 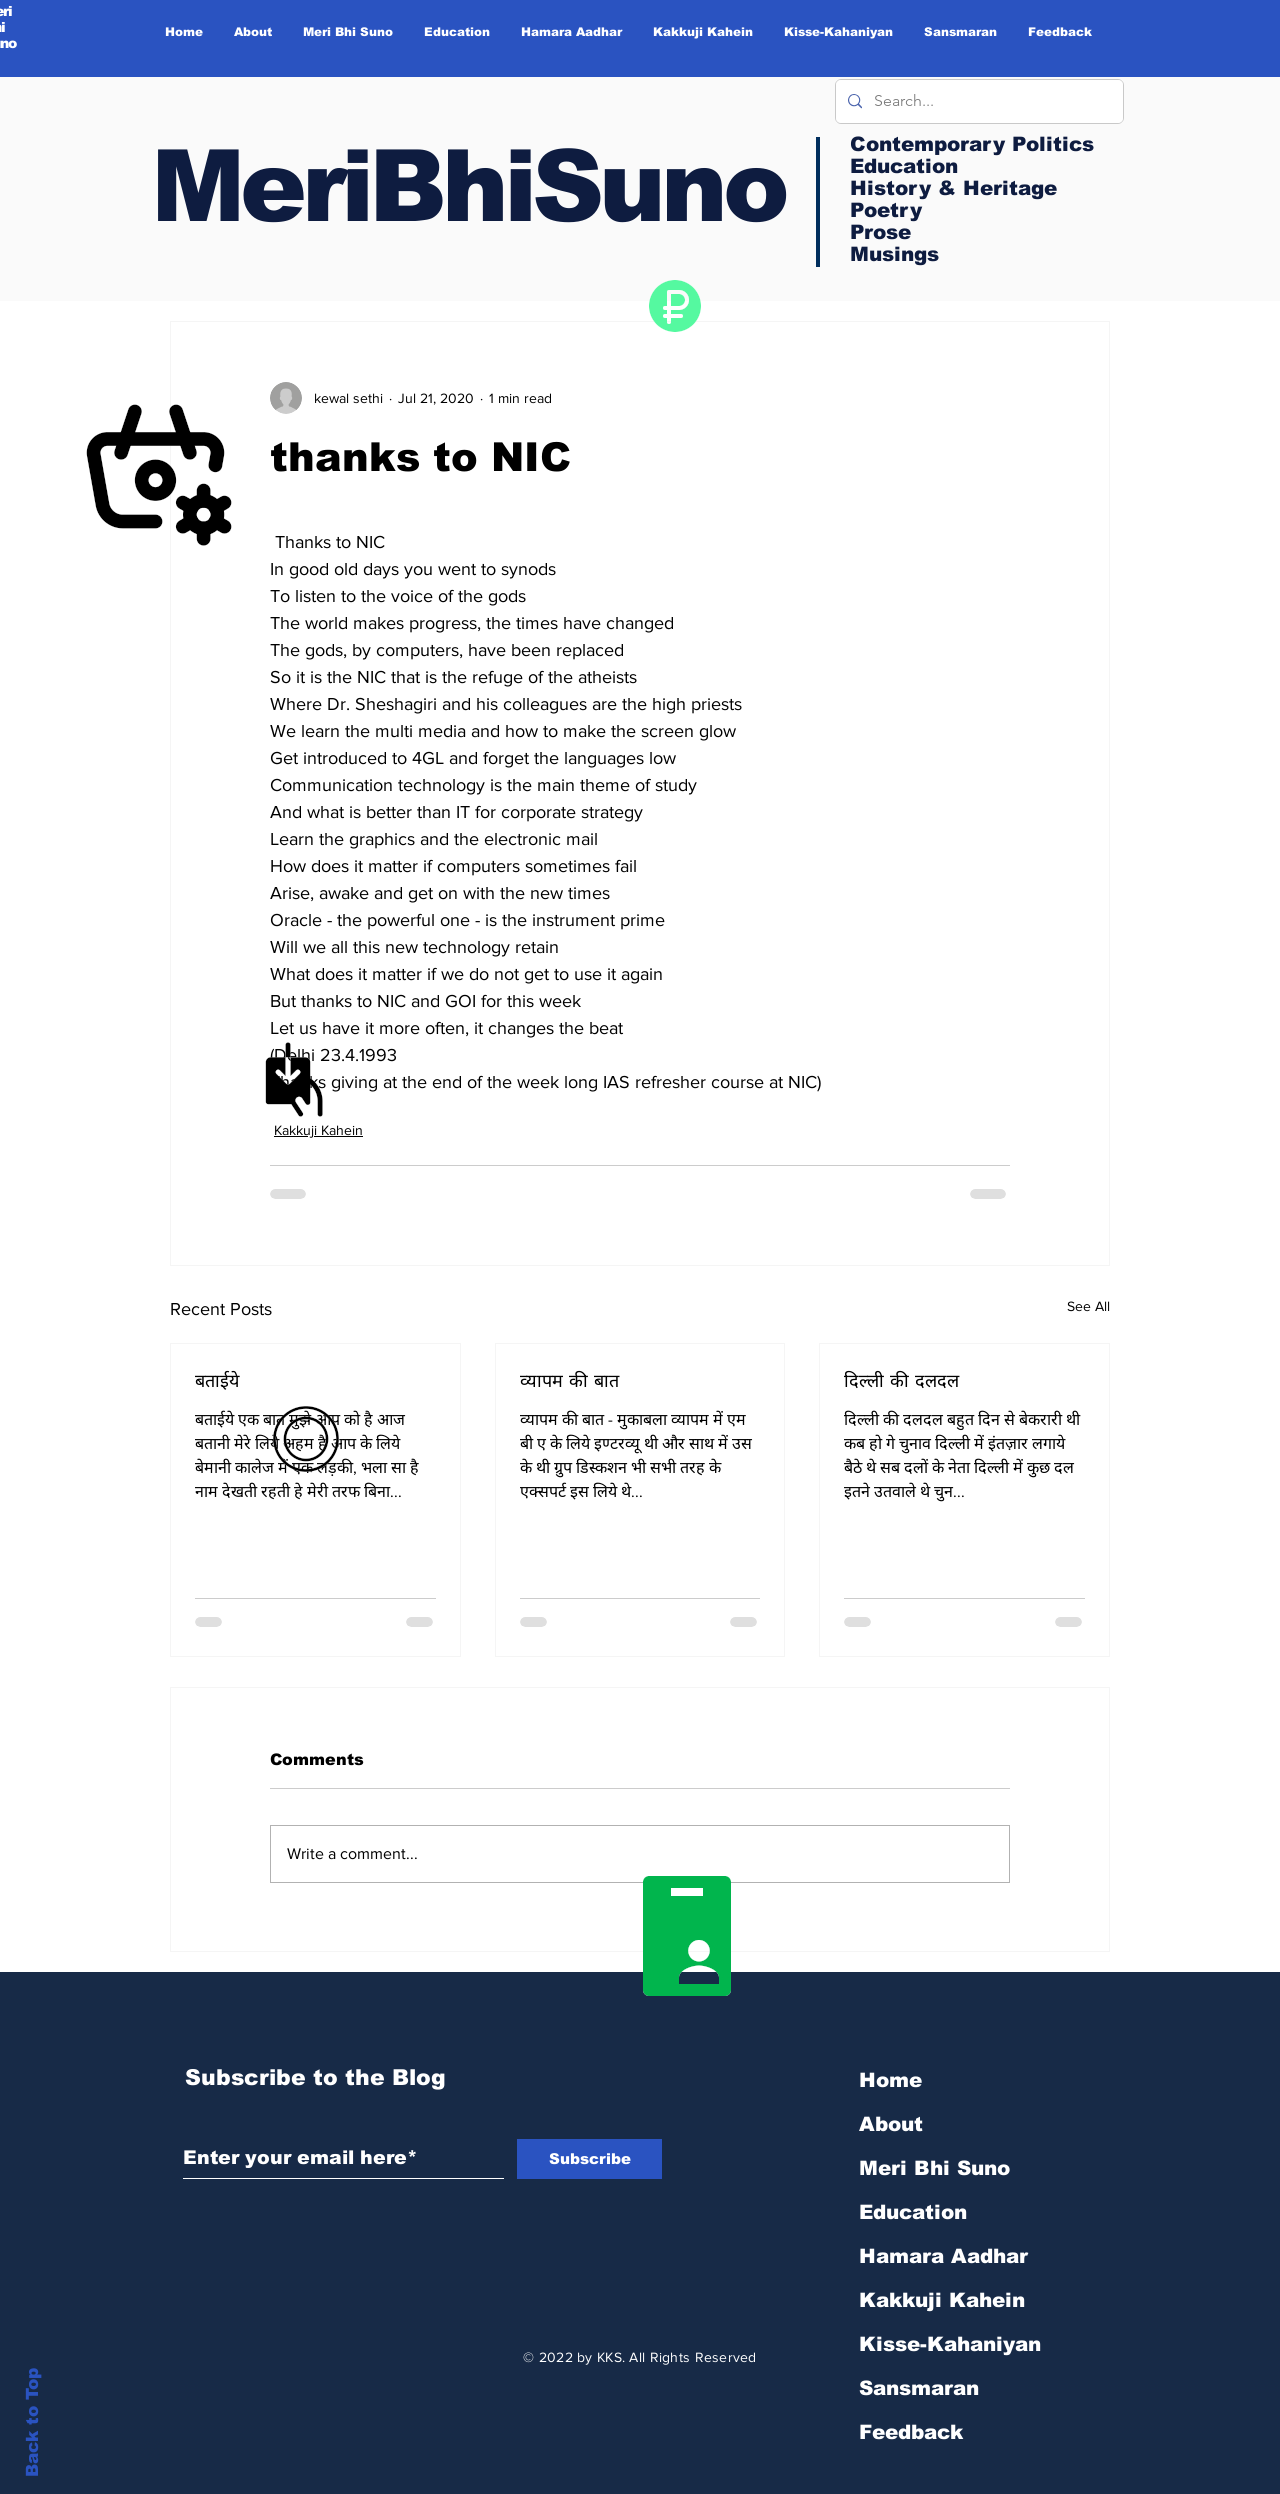 What do you see at coordinates (675, 306) in the screenshot?
I see `view price in russian rubles` at bounding box center [675, 306].